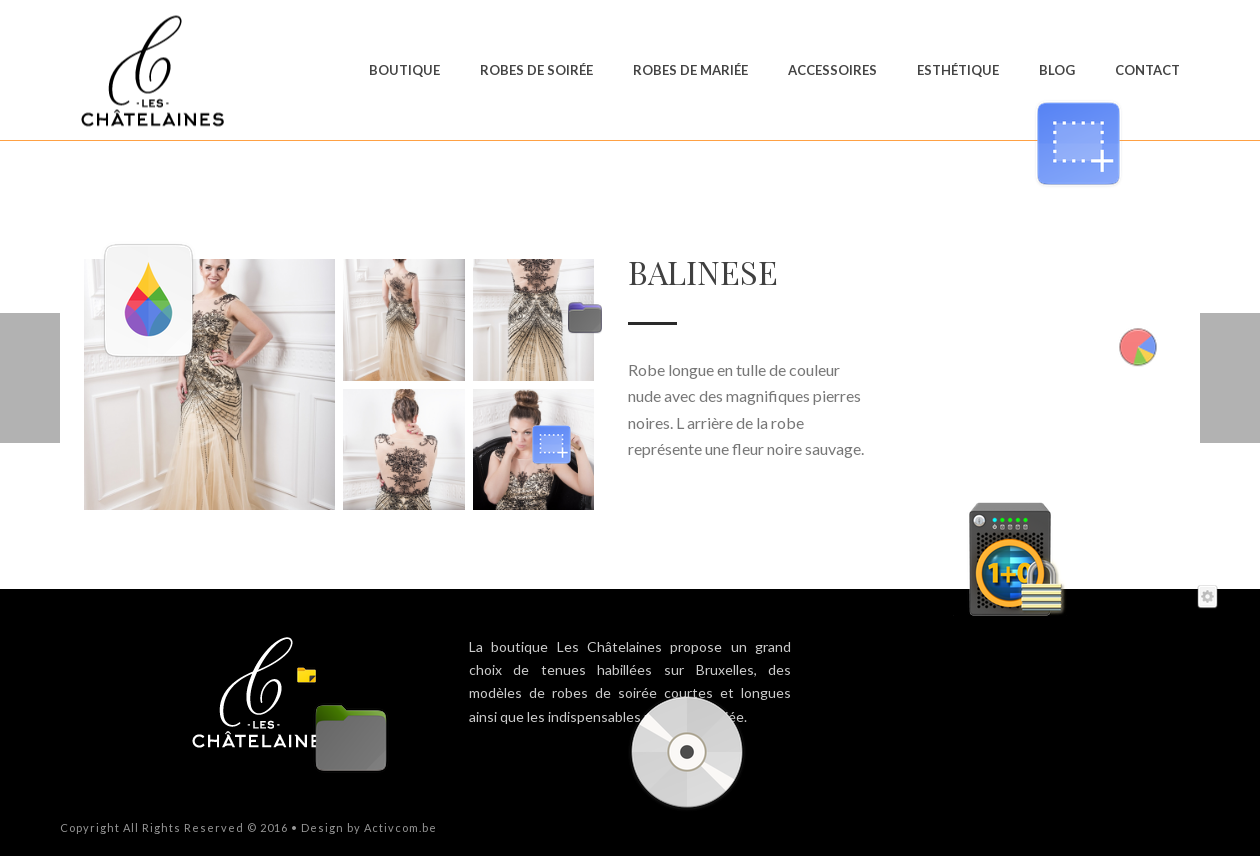 The width and height of the screenshot is (1260, 856). I want to click on open sticky notes folder, so click(306, 675).